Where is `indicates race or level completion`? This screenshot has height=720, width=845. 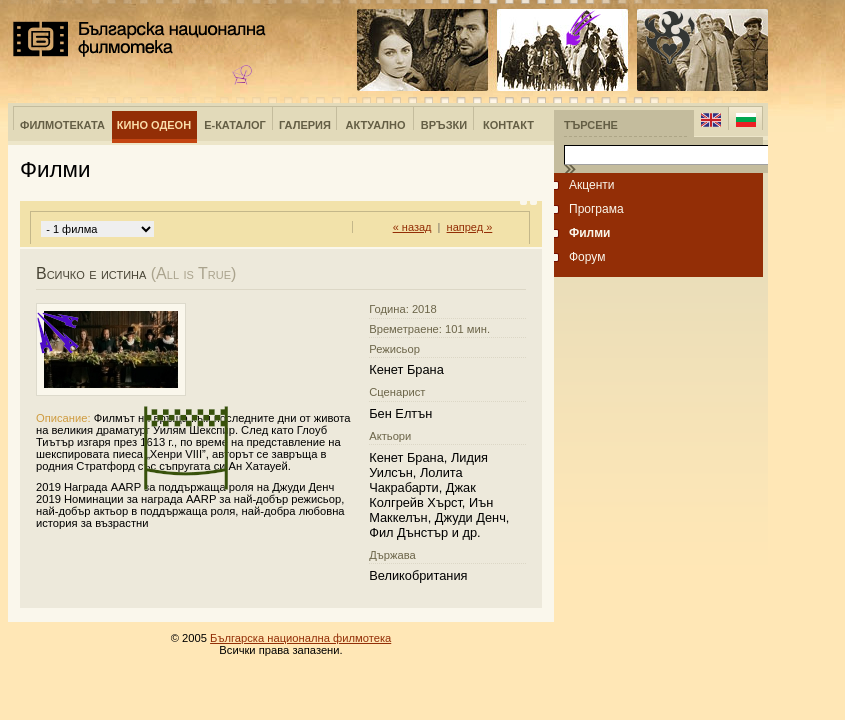 indicates race or level completion is located at coordinates (186, 448).